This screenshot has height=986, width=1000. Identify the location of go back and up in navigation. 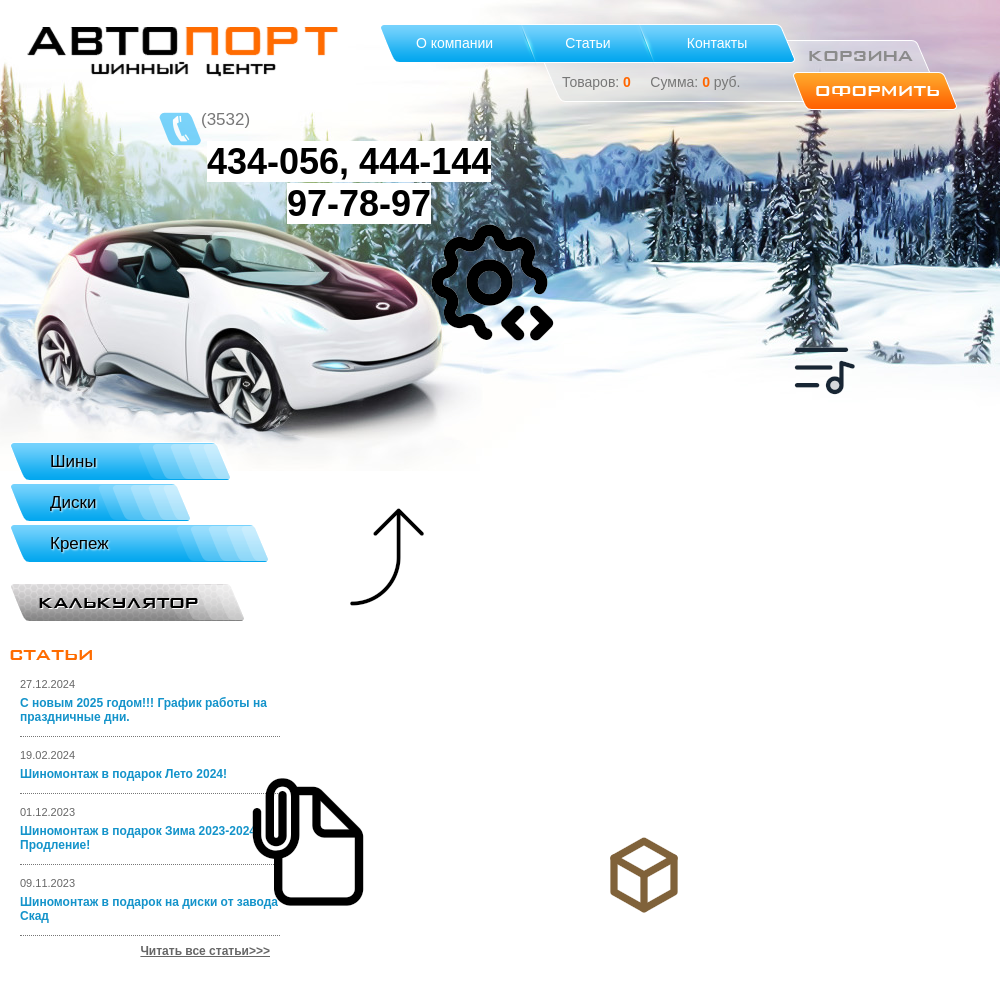
(387, 557).